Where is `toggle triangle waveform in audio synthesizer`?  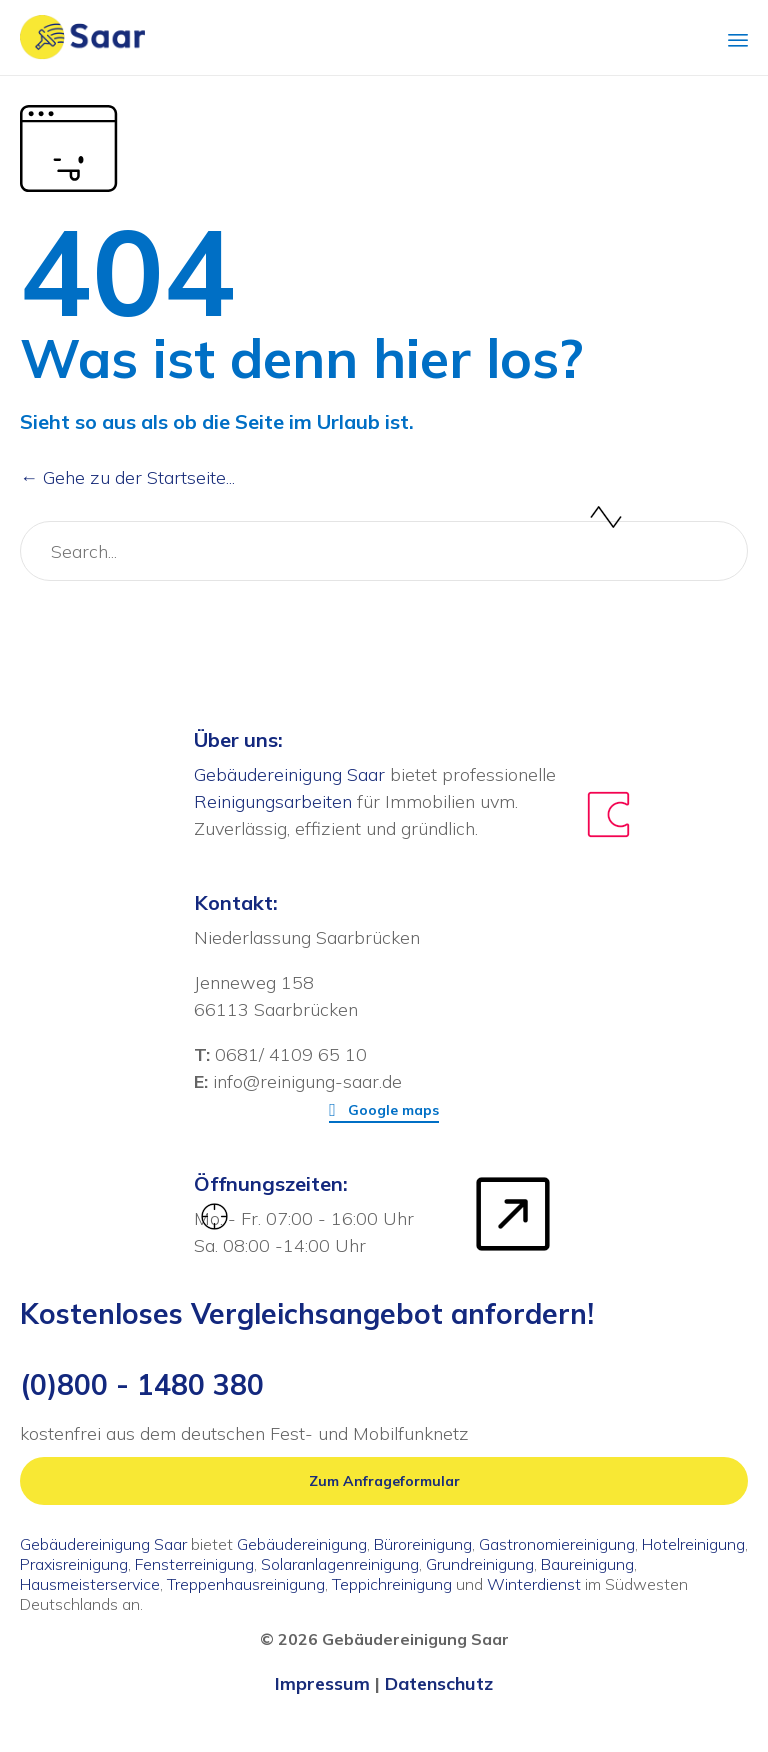 toggle triangle waveform in audio synthesizer is located at coordinates (606, 517).